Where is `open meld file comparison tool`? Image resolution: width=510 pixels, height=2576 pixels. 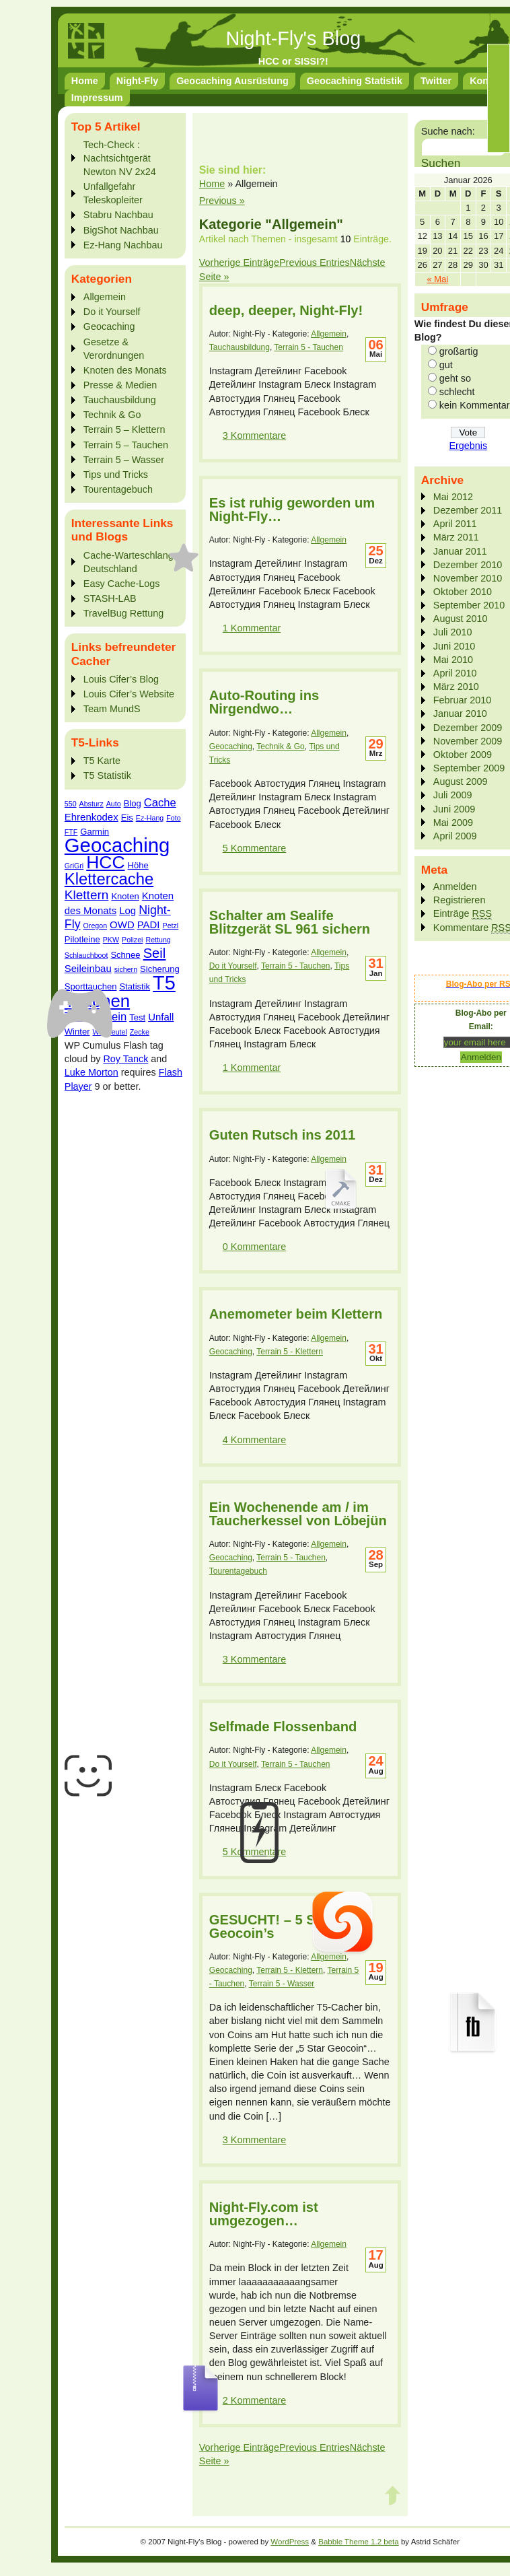 open meld file comparison tool is located at coordinates (342, 1922).